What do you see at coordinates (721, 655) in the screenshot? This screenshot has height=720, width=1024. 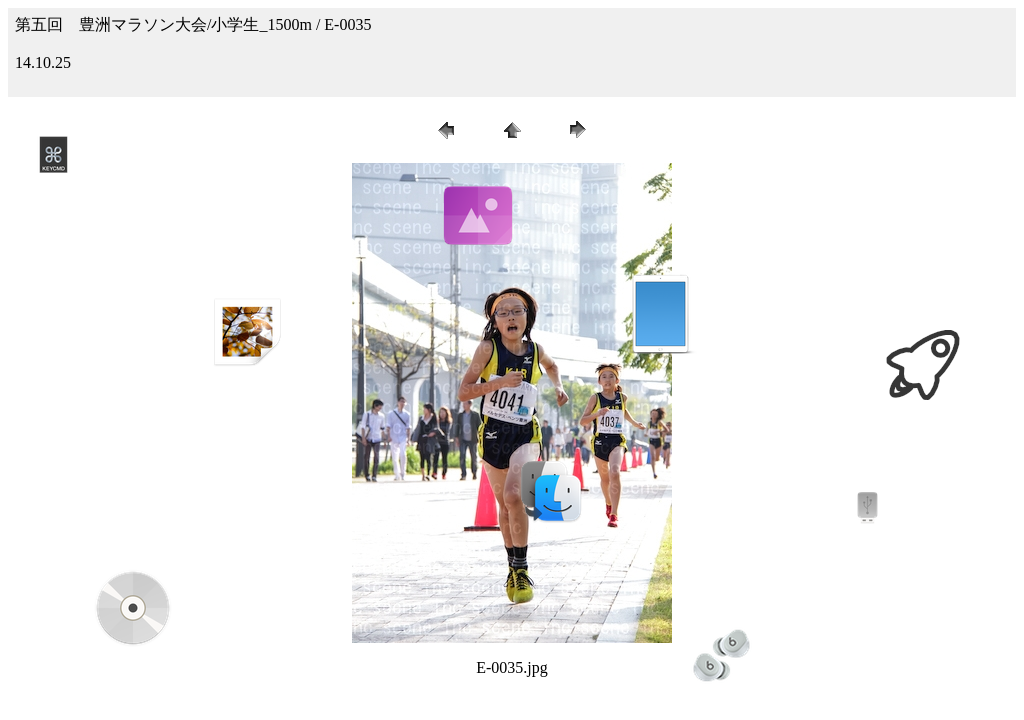 I see `connect beats wireless earbuds via bluetooth` at bounding box center [721, 655].